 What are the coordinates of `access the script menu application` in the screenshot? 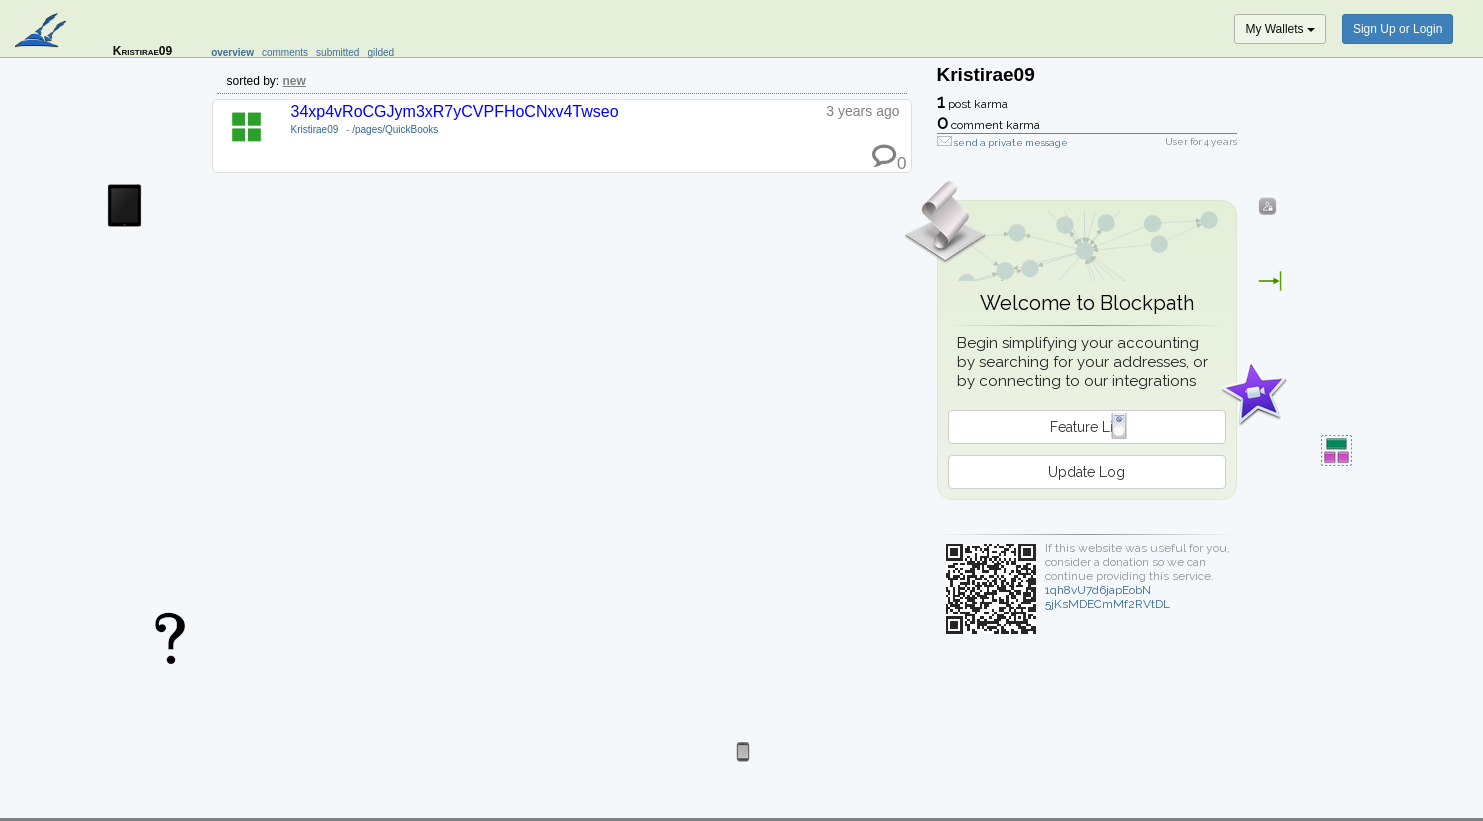 It's located at (945, 221).